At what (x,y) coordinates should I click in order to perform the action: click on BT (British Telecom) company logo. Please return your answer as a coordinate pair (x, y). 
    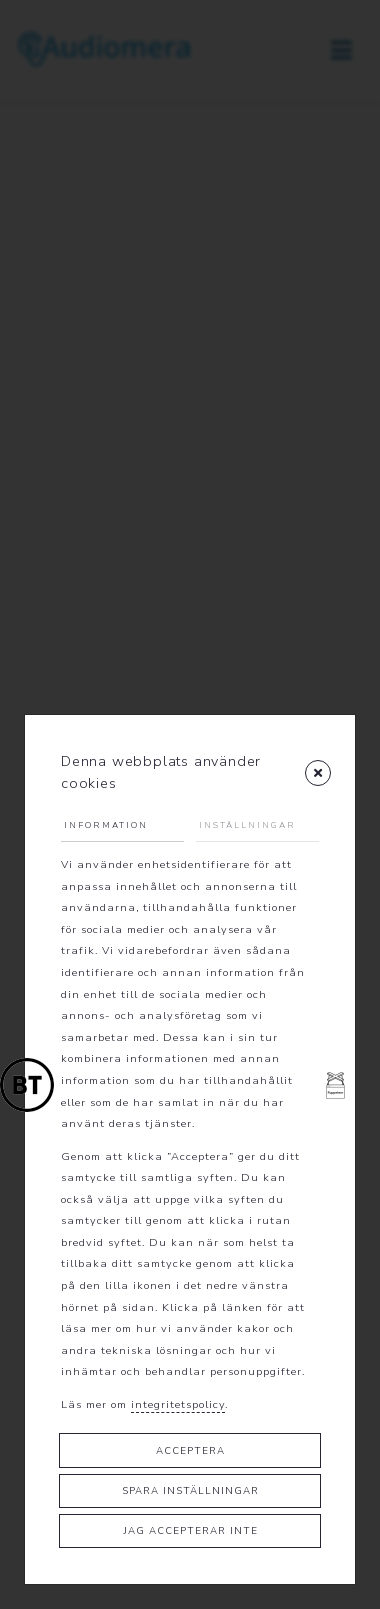
    Looking at the image, I should click on (27, 1085).